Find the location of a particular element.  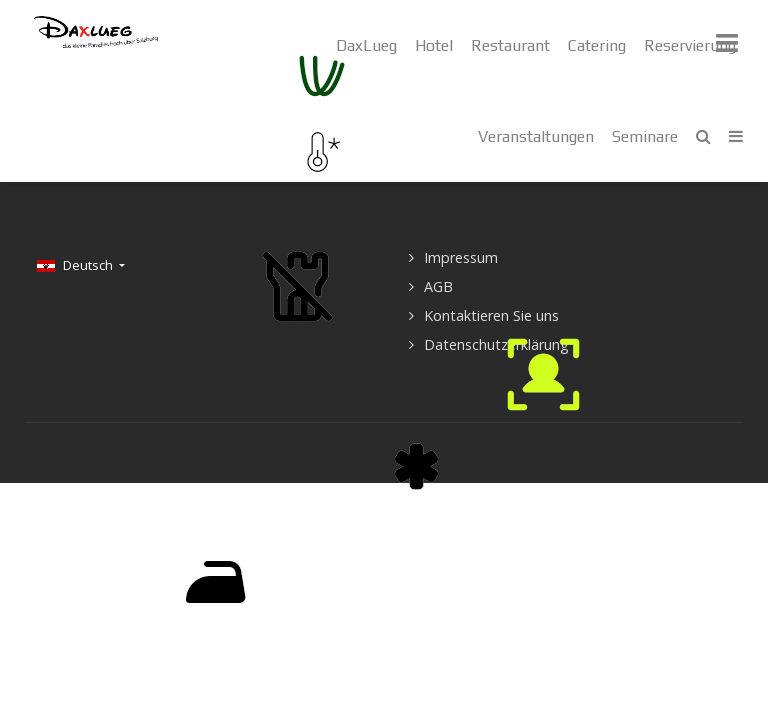

ironing or garment care instructions is located at coordinates (216, 582).